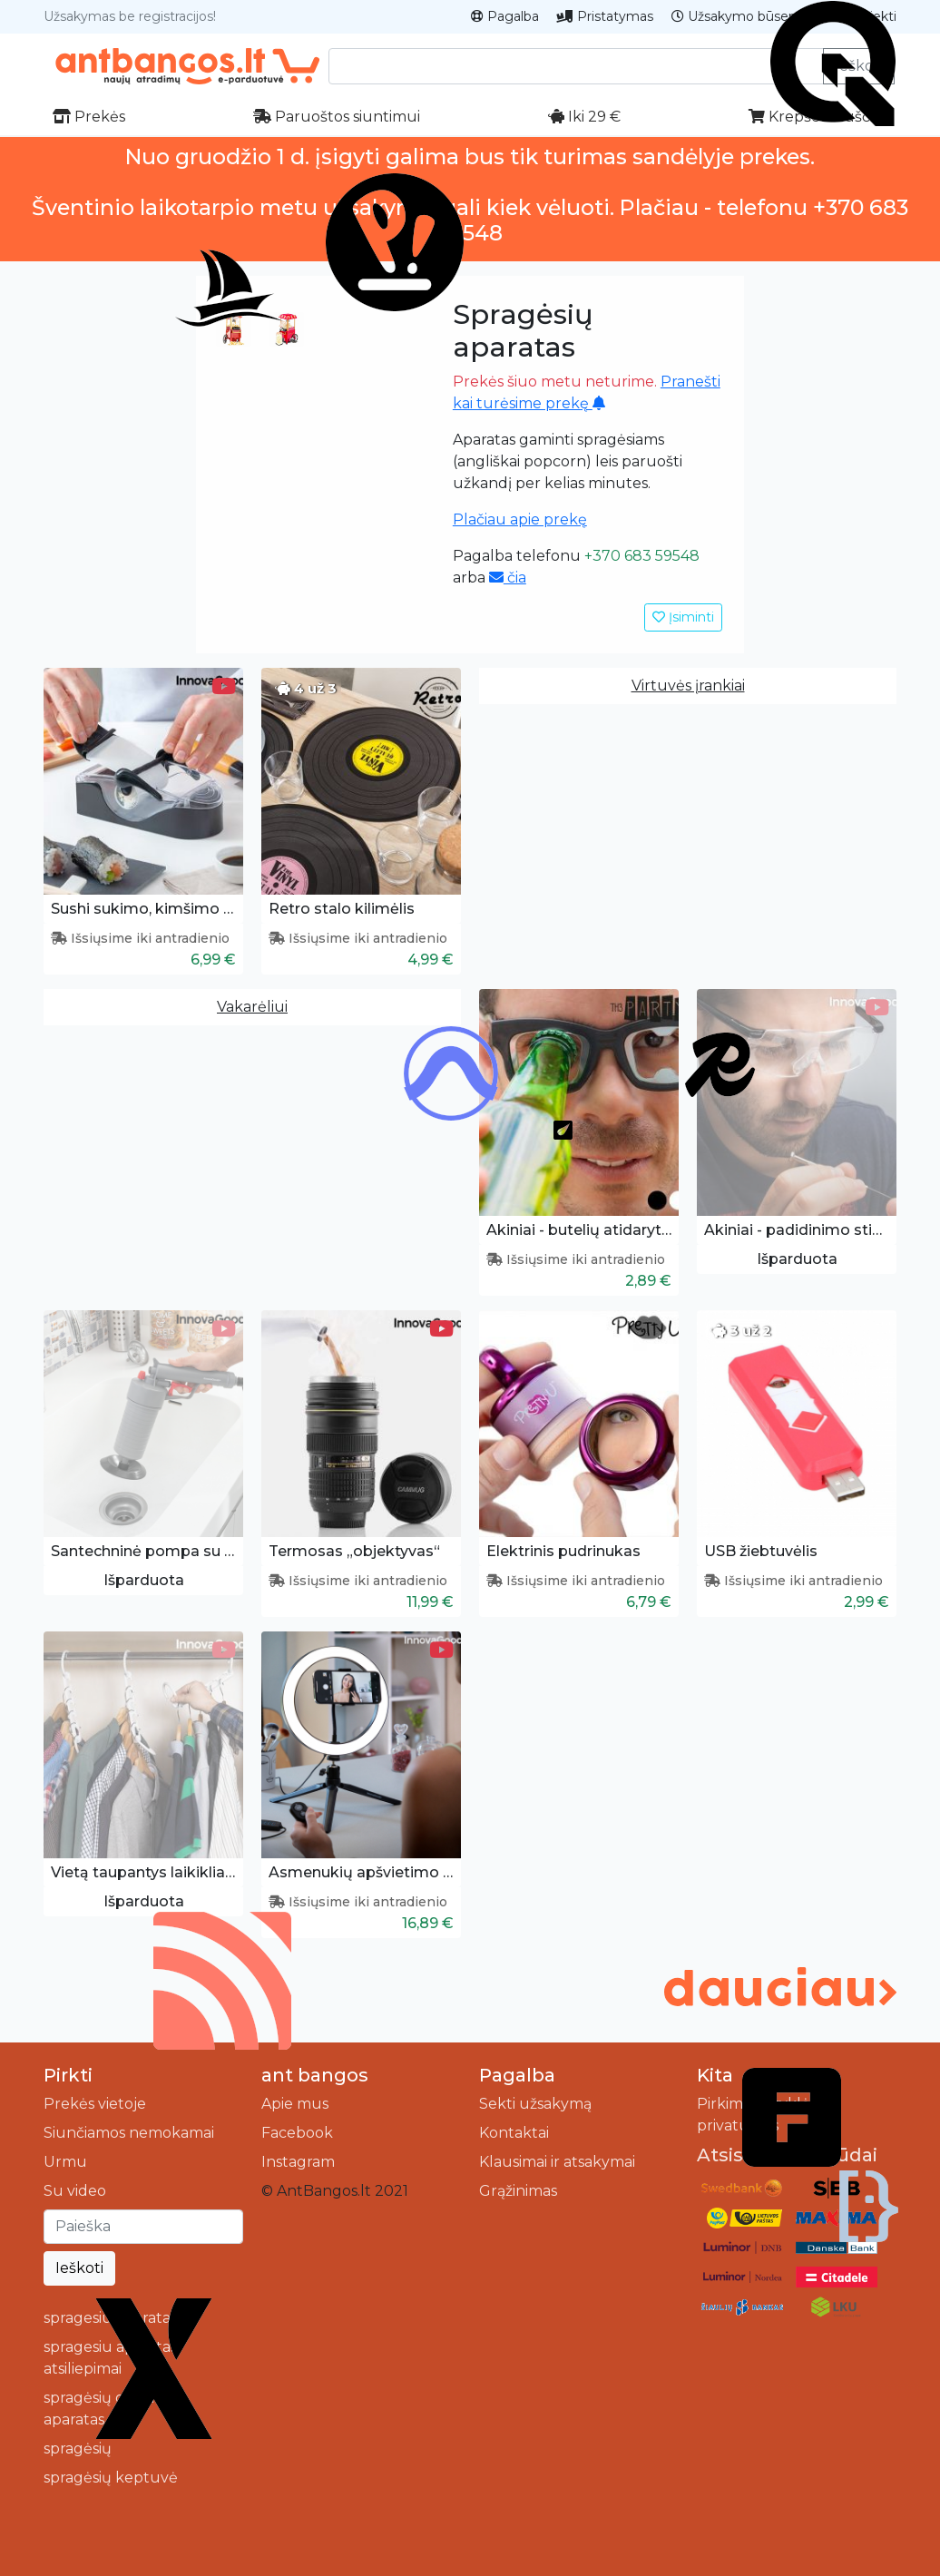  Describe the element at coordinates (229, 288) in the screenshot. I see `open phpMyAdmin database management tool` at that location.